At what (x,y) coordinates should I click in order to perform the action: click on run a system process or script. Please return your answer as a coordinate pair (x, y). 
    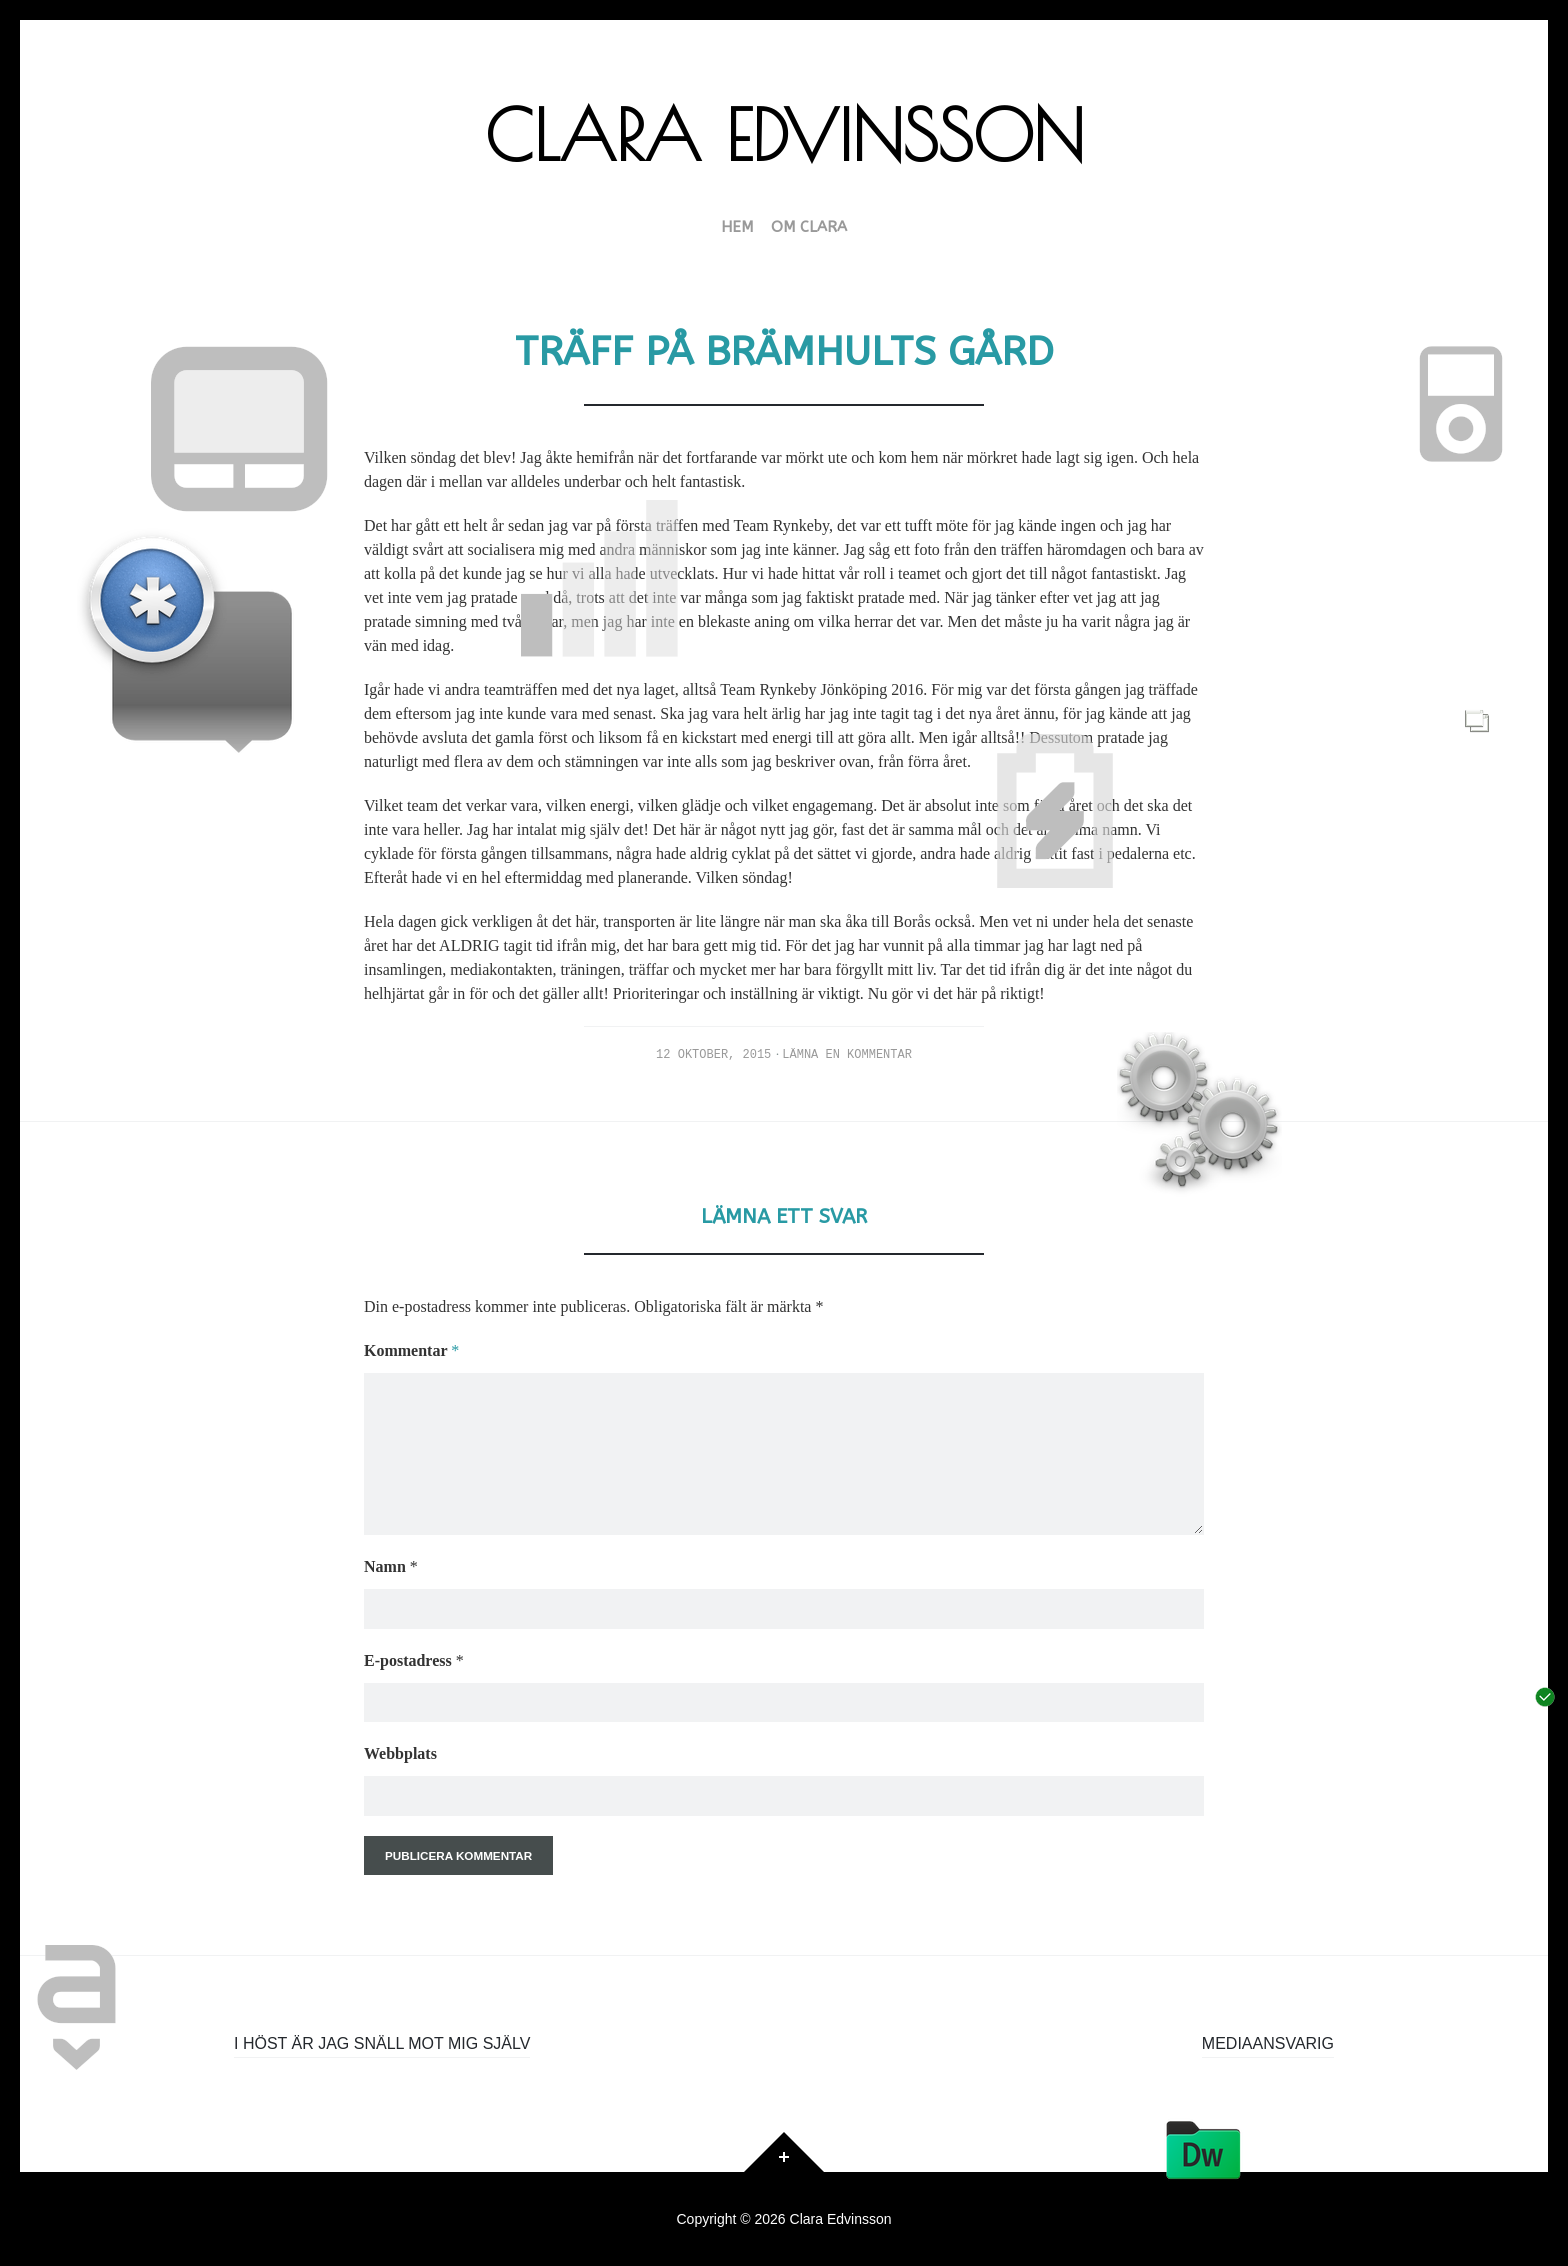
    Looking at the image, I should click on (1199, 1114).